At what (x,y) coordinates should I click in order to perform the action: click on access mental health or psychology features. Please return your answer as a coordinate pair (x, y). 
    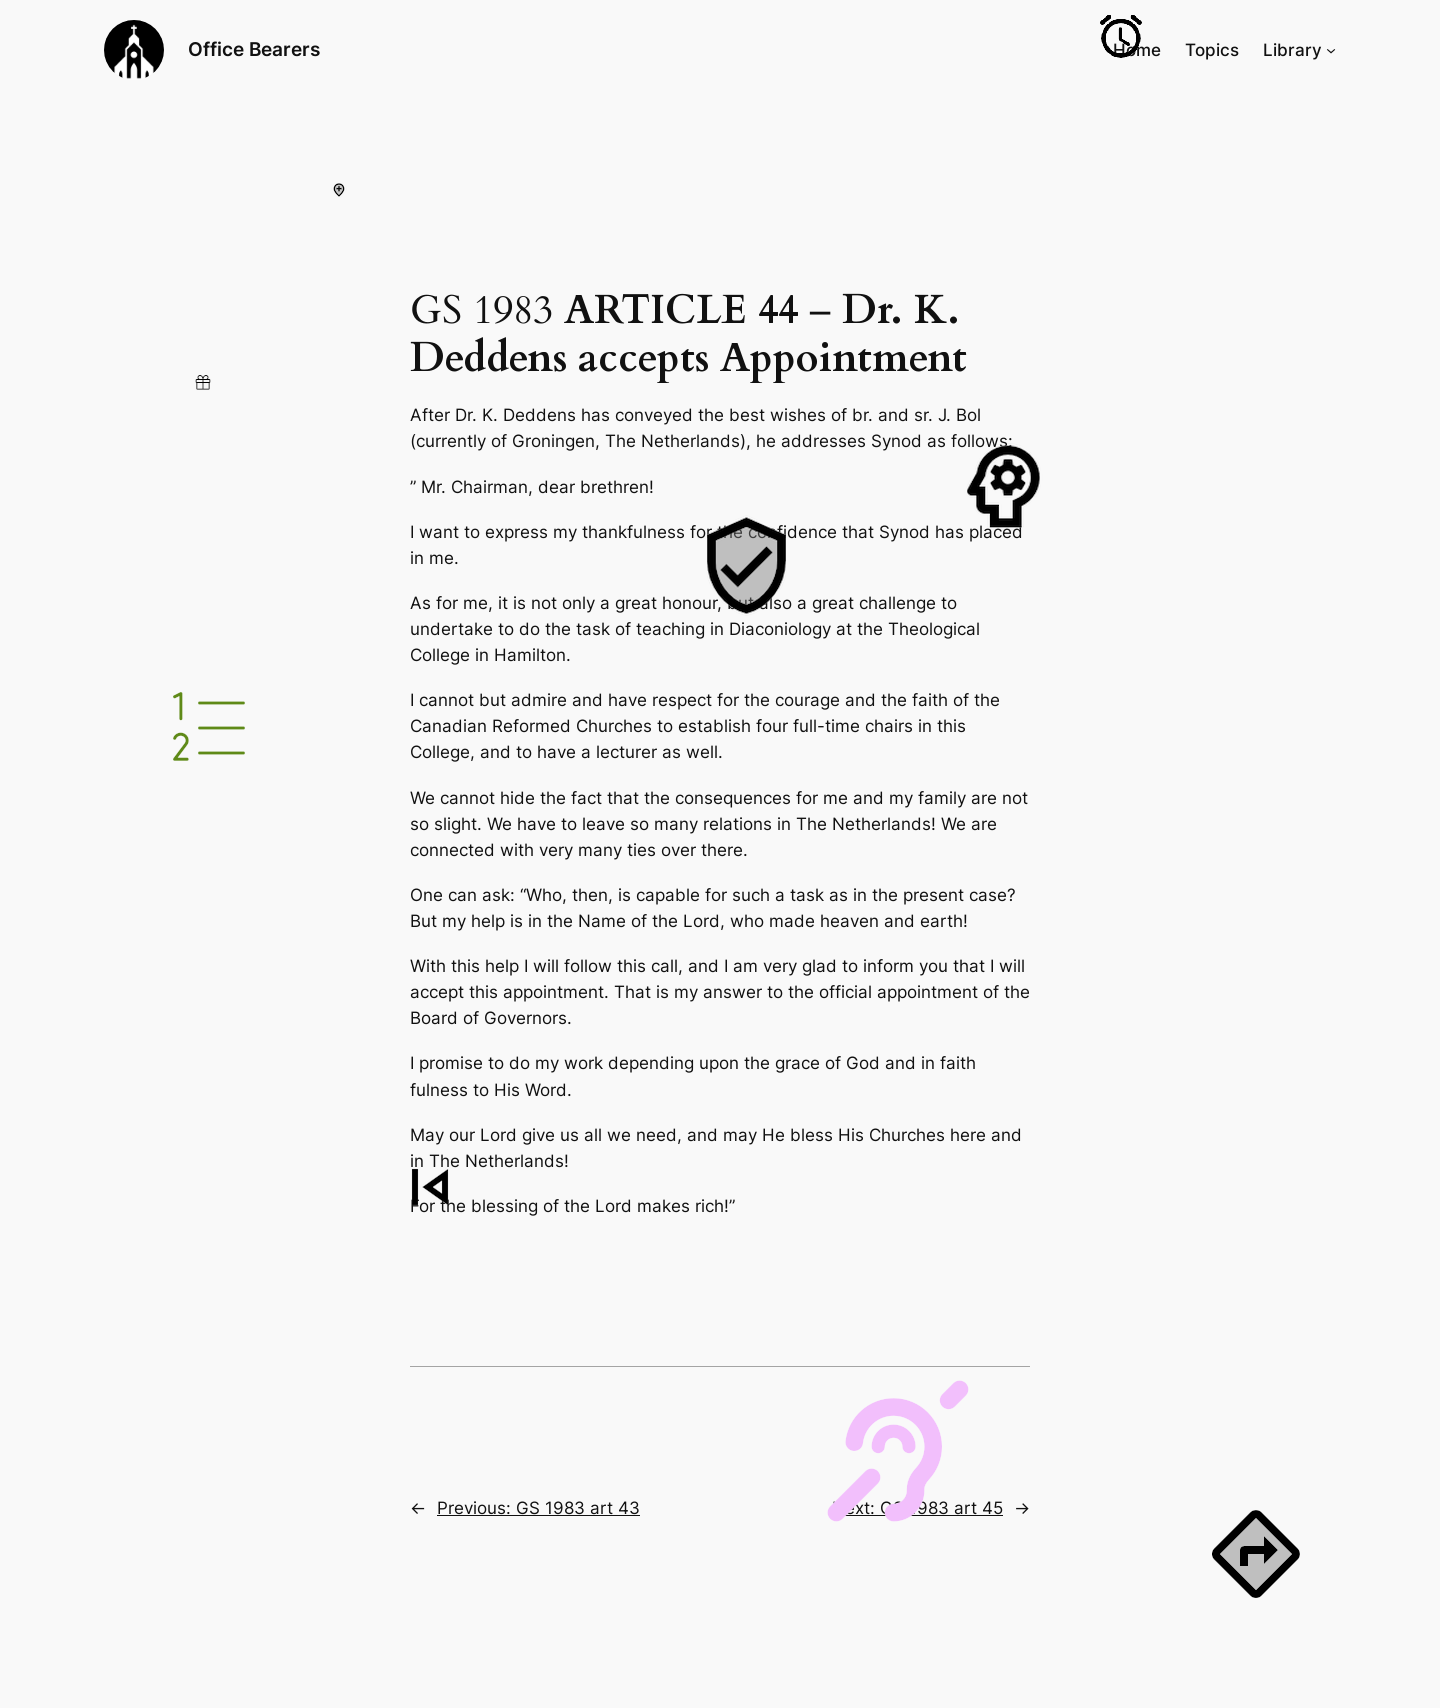
    Looking at the image, I should click on (1003, 486).